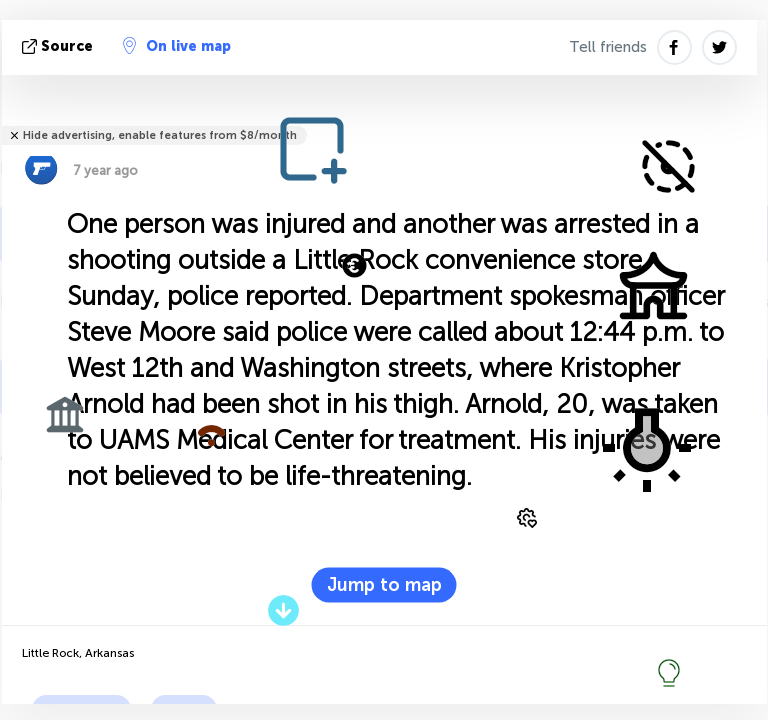 Image resolution: width=768 pixels, height=720 pixels. What do you see at coordinates (669, 673) in the screenshot?
I see `view tips or helpful suggestions` at bounding box center [669, 673].